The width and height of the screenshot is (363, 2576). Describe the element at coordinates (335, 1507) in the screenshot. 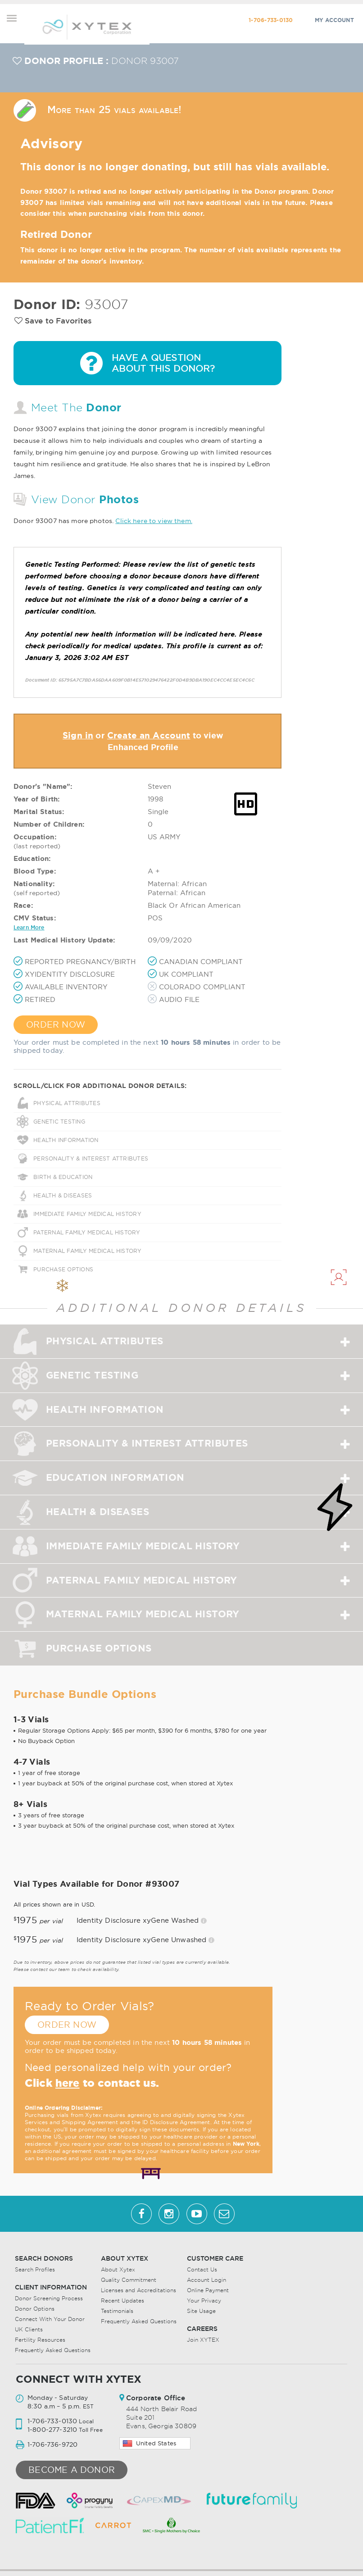

I see `quick actions or shortcuts` at that location.